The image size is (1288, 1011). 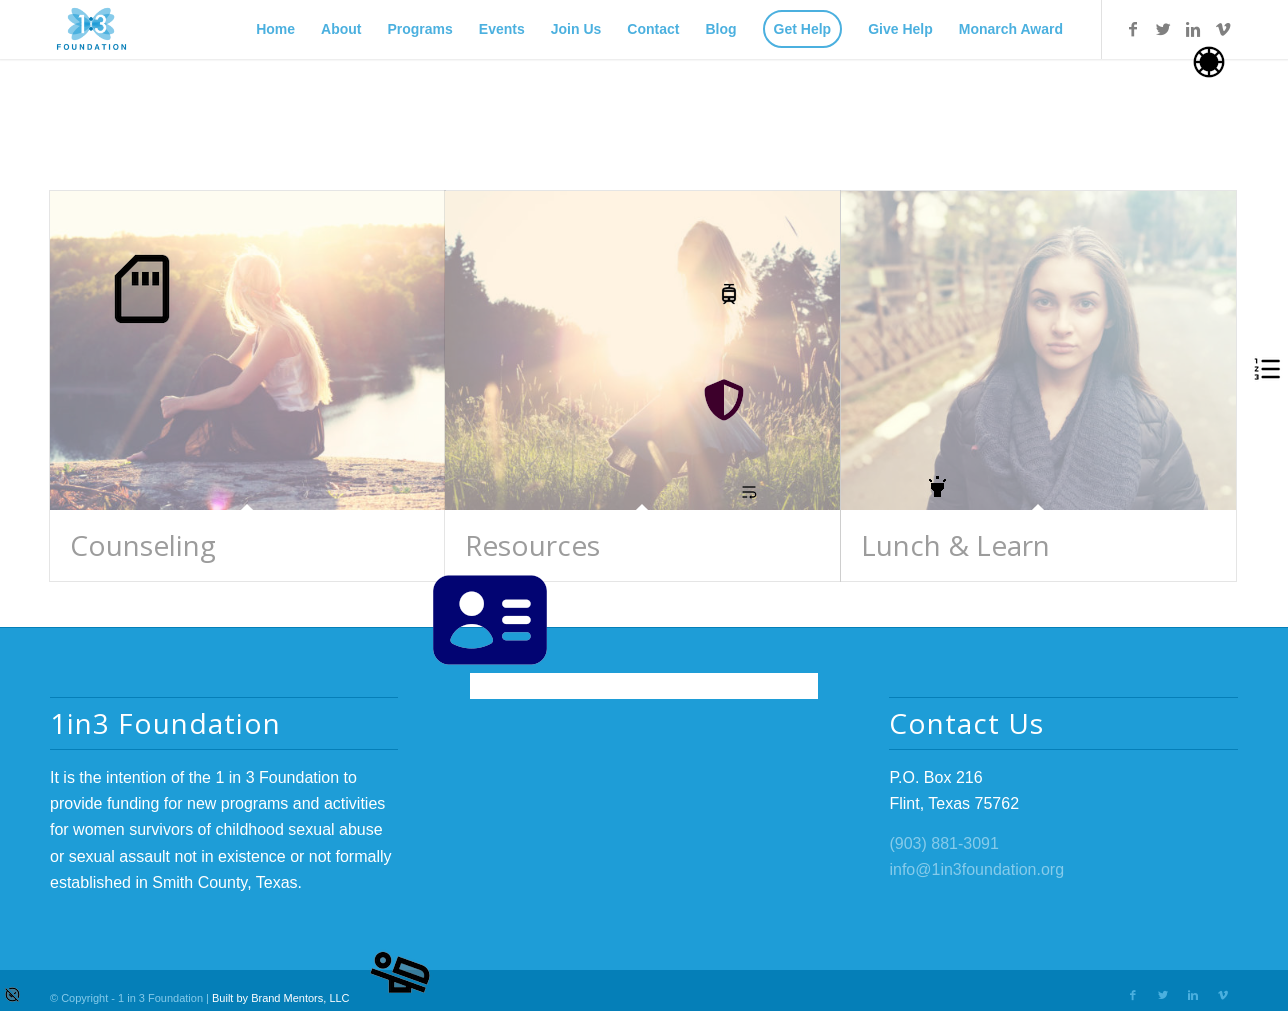 I want to click on view tram or light rail transit options, so click(x=729, y=294).